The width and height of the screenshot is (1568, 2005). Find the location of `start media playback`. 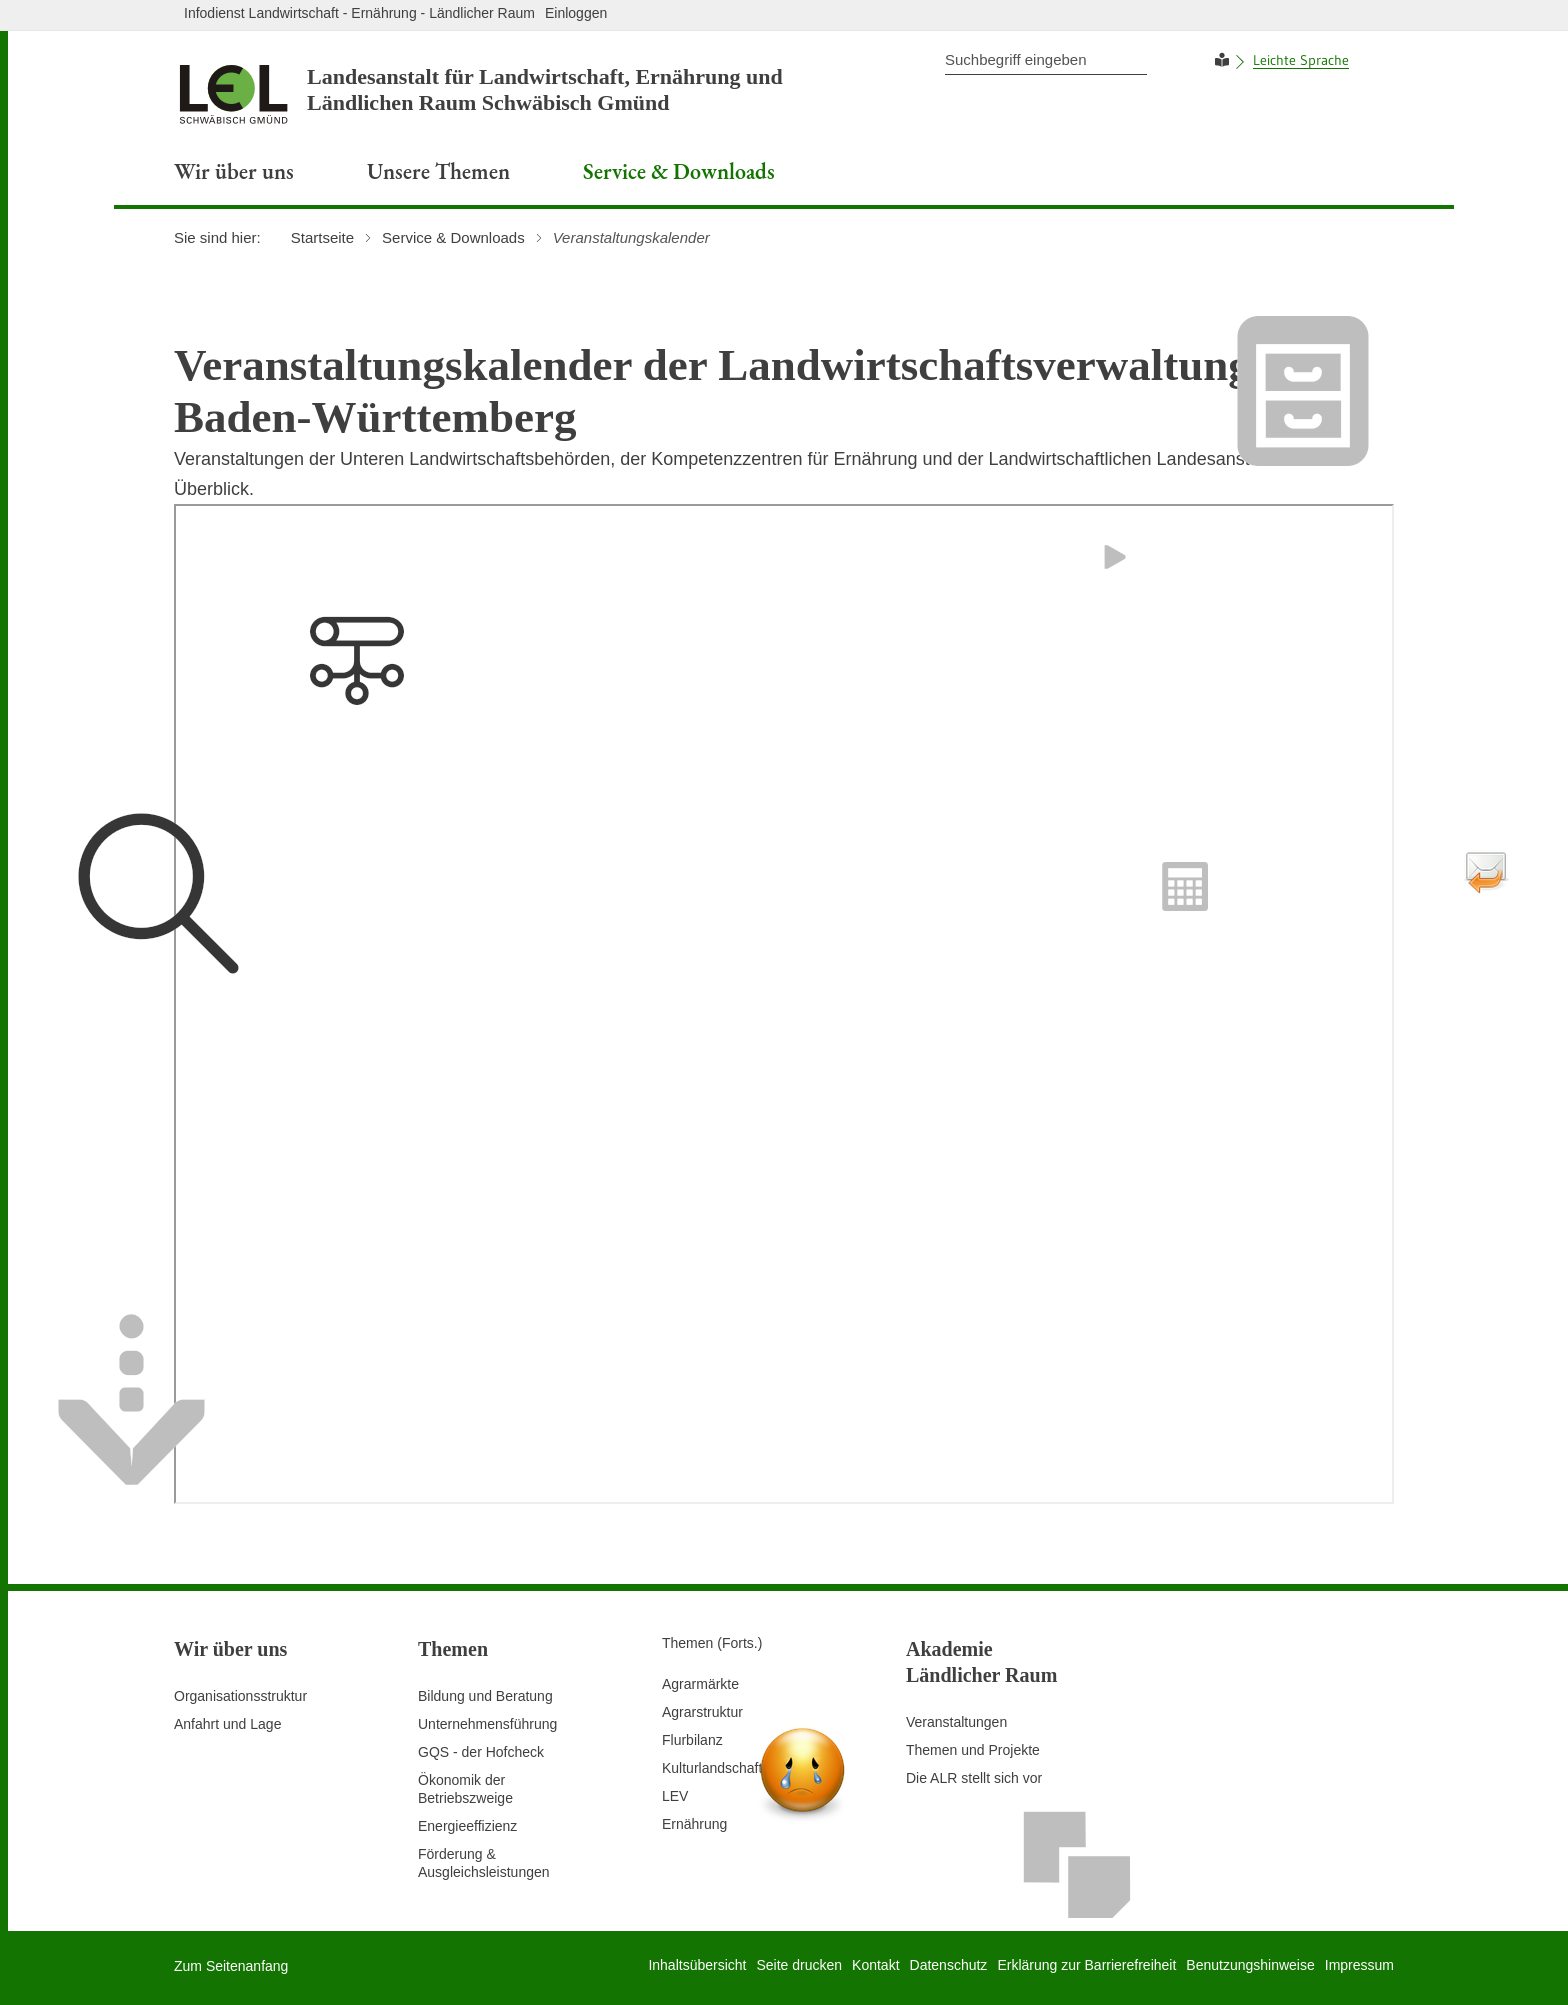

start media playback is located at coordinates (1114, 557).